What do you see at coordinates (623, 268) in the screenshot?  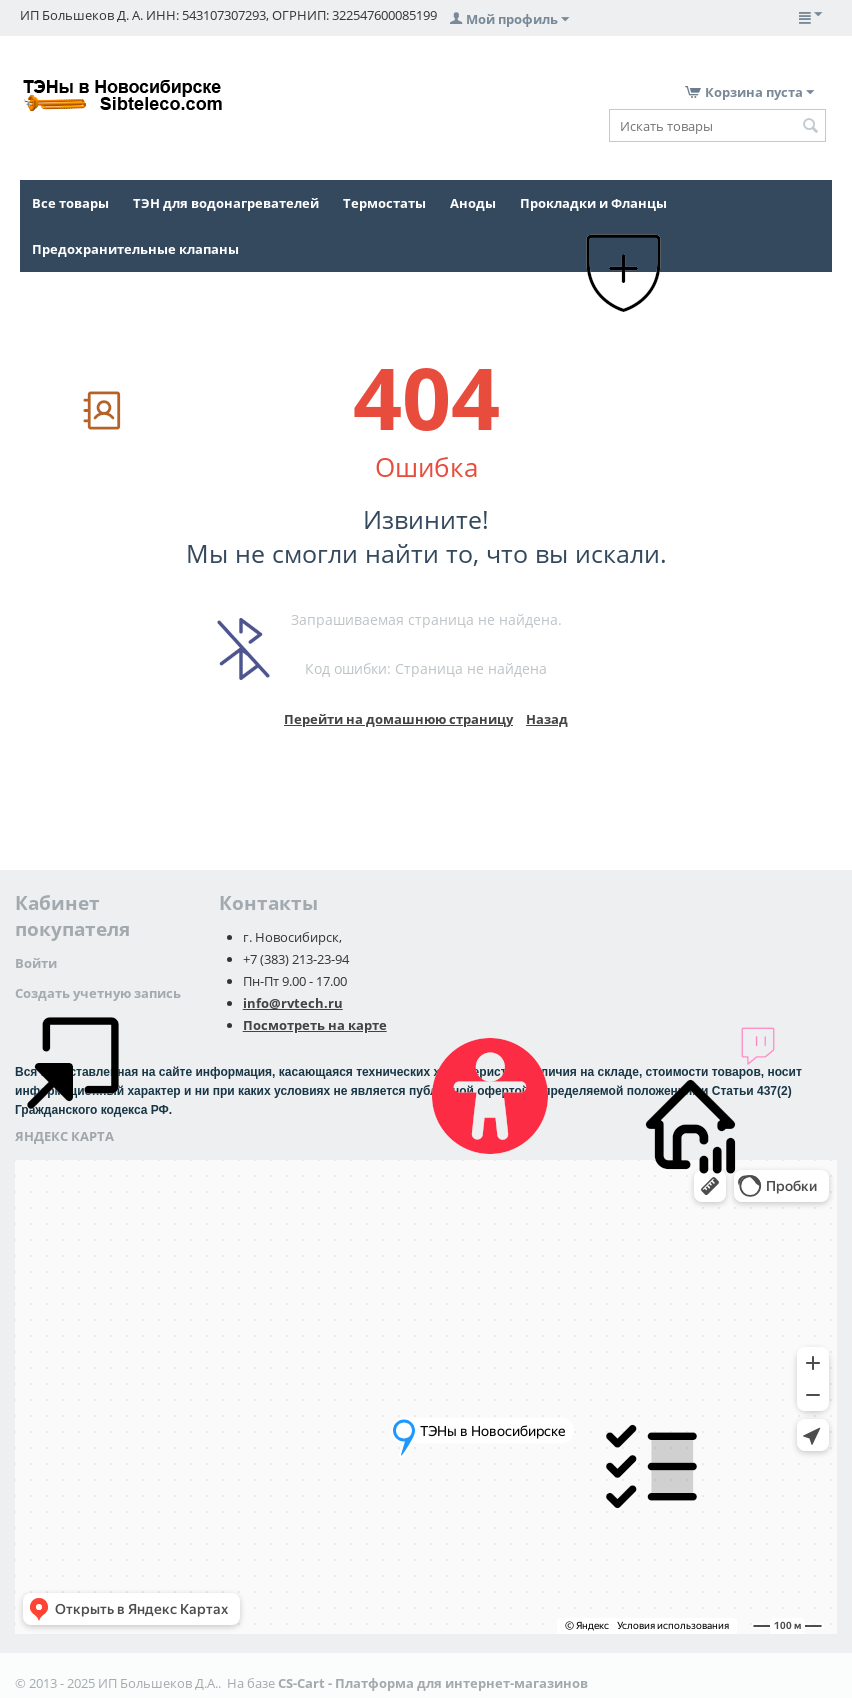 I see `add new security protection` at bounding box center [623, 268].